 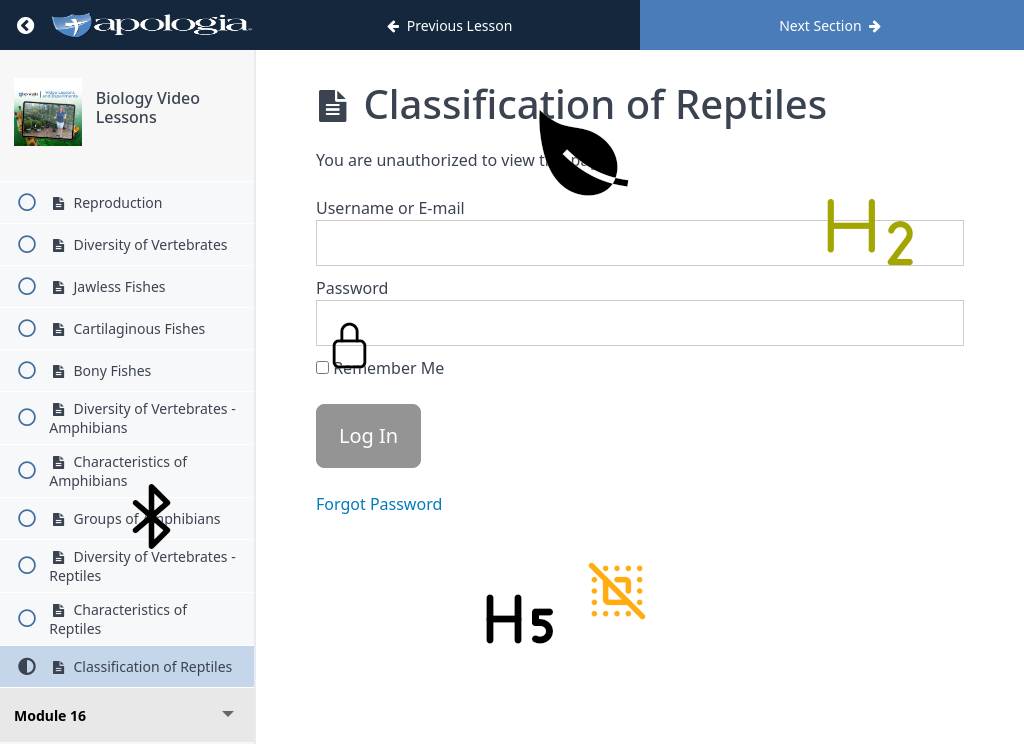 What do you see at coordinates (617, 591) in the screenshot?
I see `deselect all items` at bounding box center [617, 591].